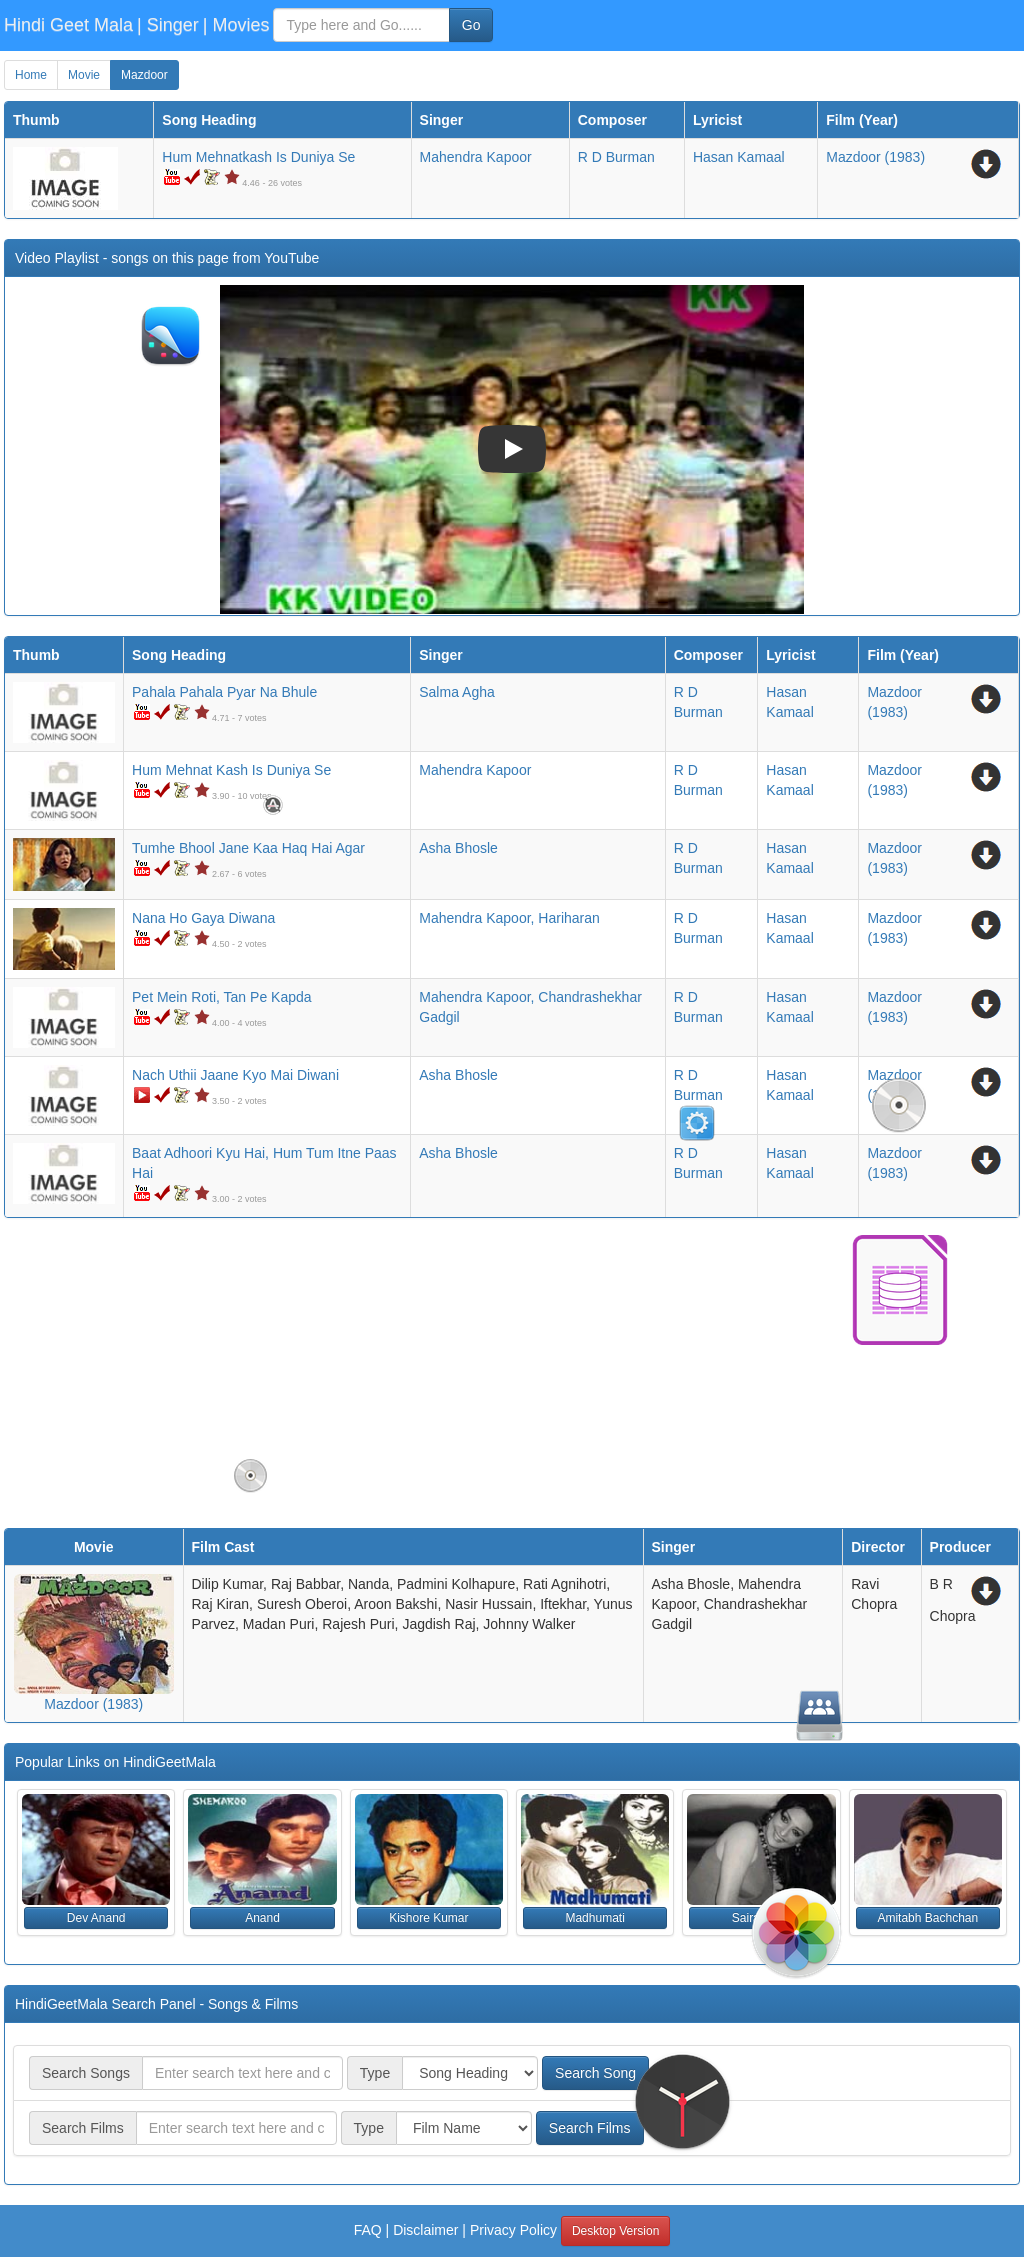 This screenshot has width=1024, height=2257. Describe the element at coordinates (170, 335) in the screenshot. I see `open CleanShot X screen capture app` at that location.